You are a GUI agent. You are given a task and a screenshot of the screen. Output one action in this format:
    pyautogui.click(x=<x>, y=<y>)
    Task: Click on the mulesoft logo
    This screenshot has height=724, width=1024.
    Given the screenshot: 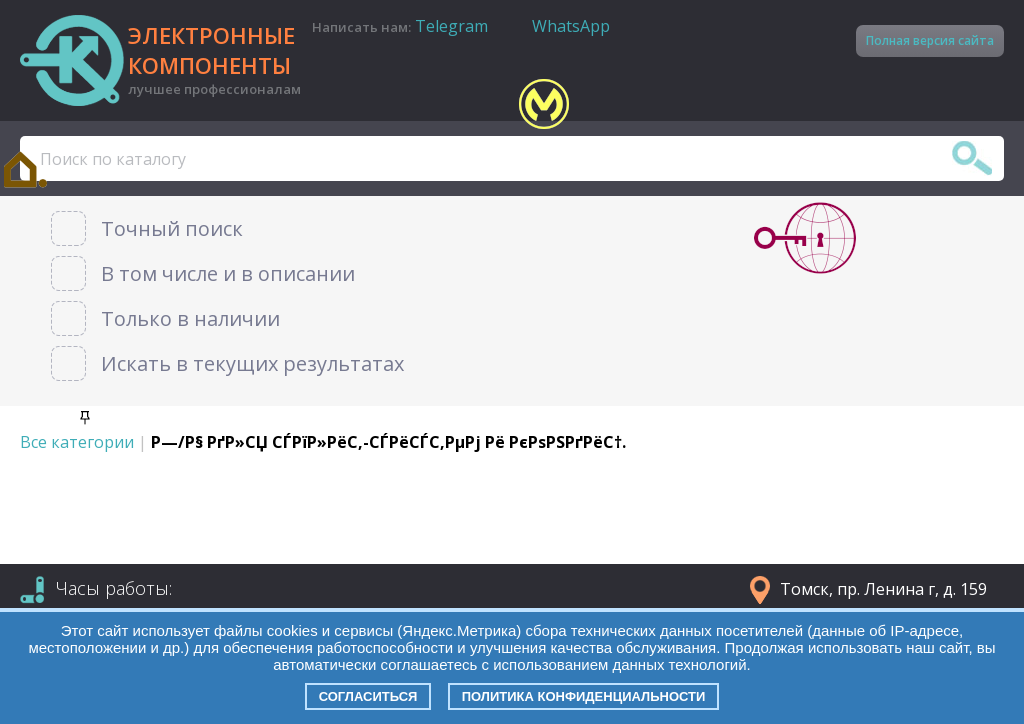 What is the action you would take?
    pyautogui.click(x=544, y=104)
    